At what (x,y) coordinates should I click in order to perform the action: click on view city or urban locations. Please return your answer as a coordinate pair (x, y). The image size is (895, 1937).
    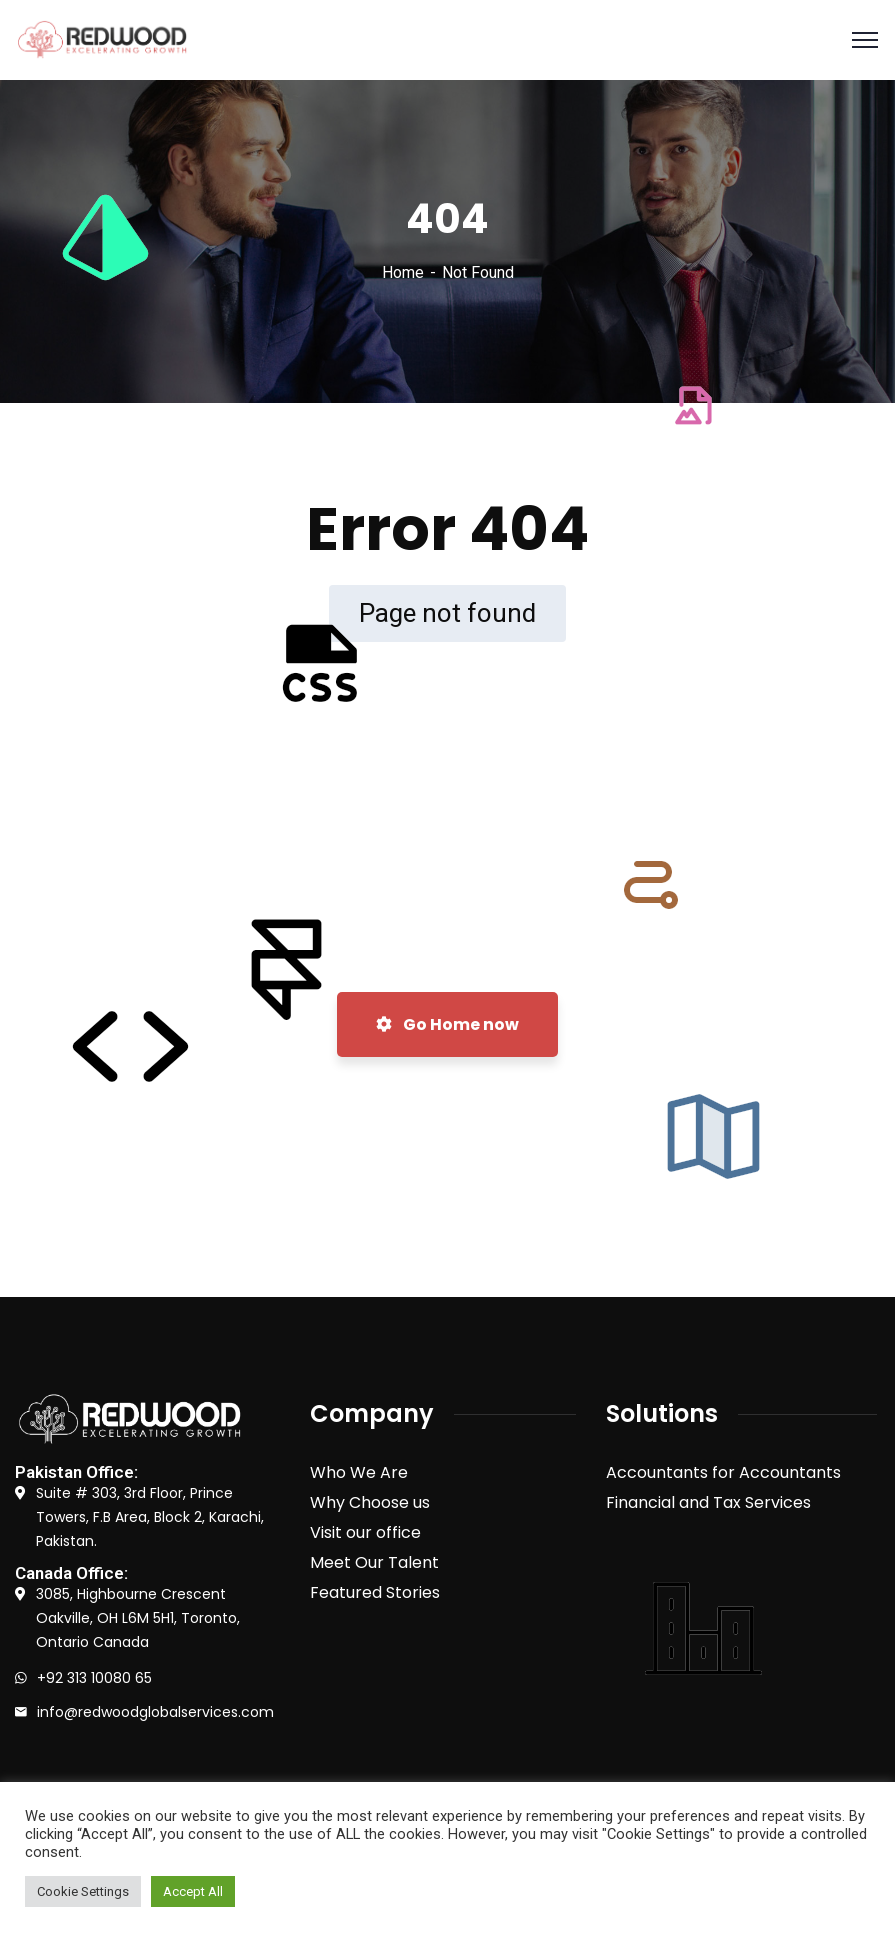
    Looking at the image, I should click on (703, 1628).